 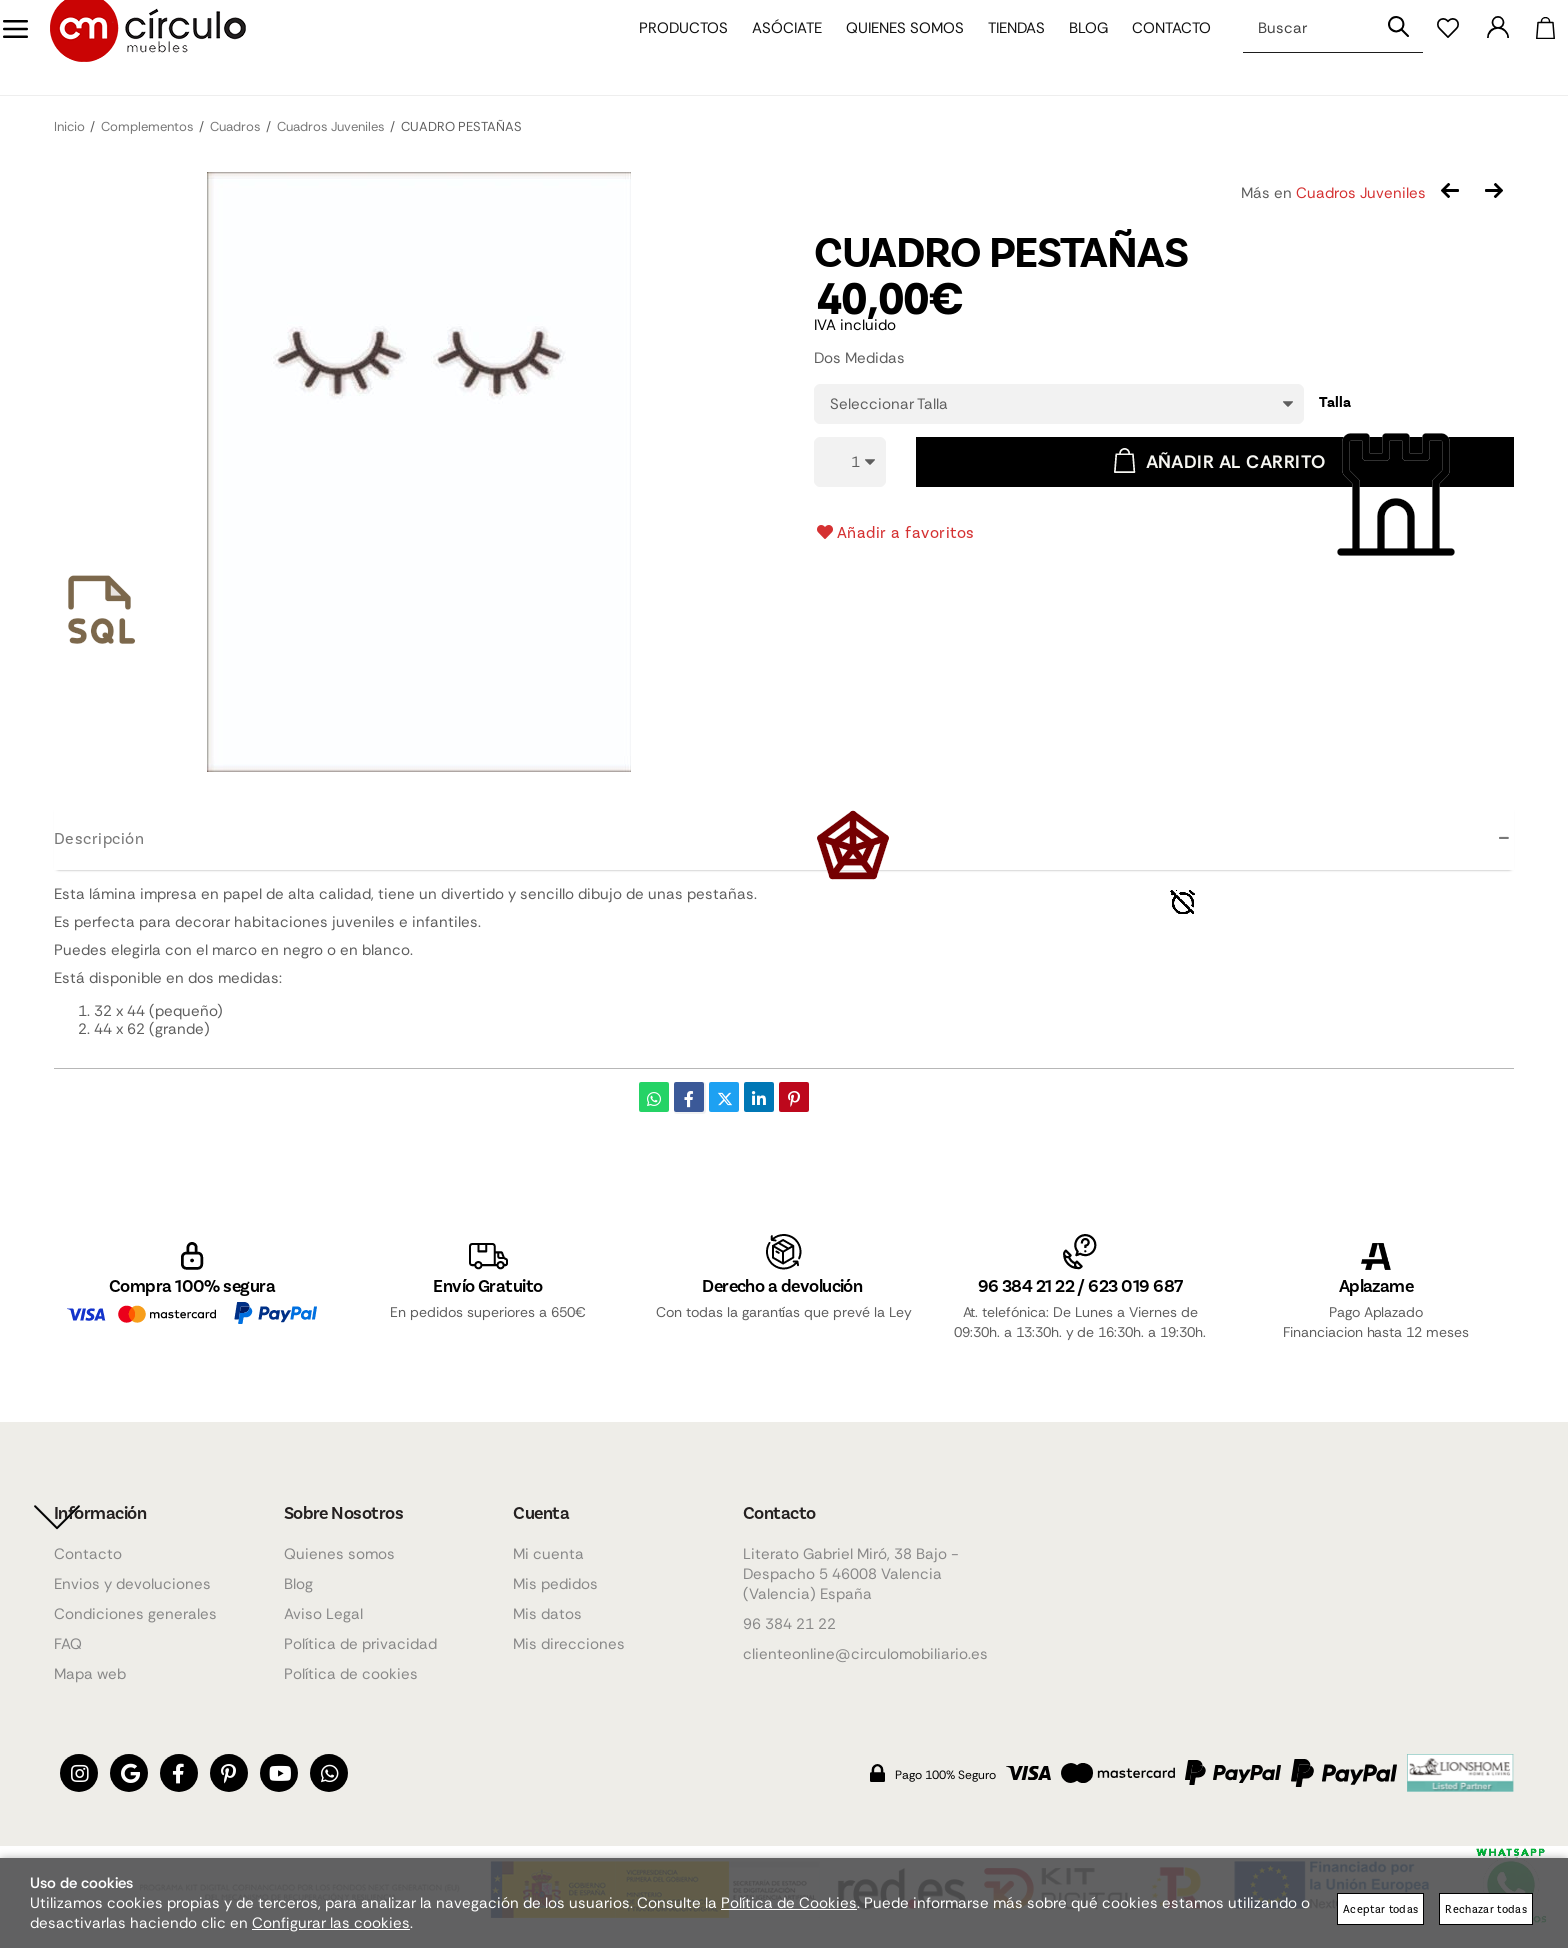 I want to click on open or view an SQL database file, so click(x=99, y=612).